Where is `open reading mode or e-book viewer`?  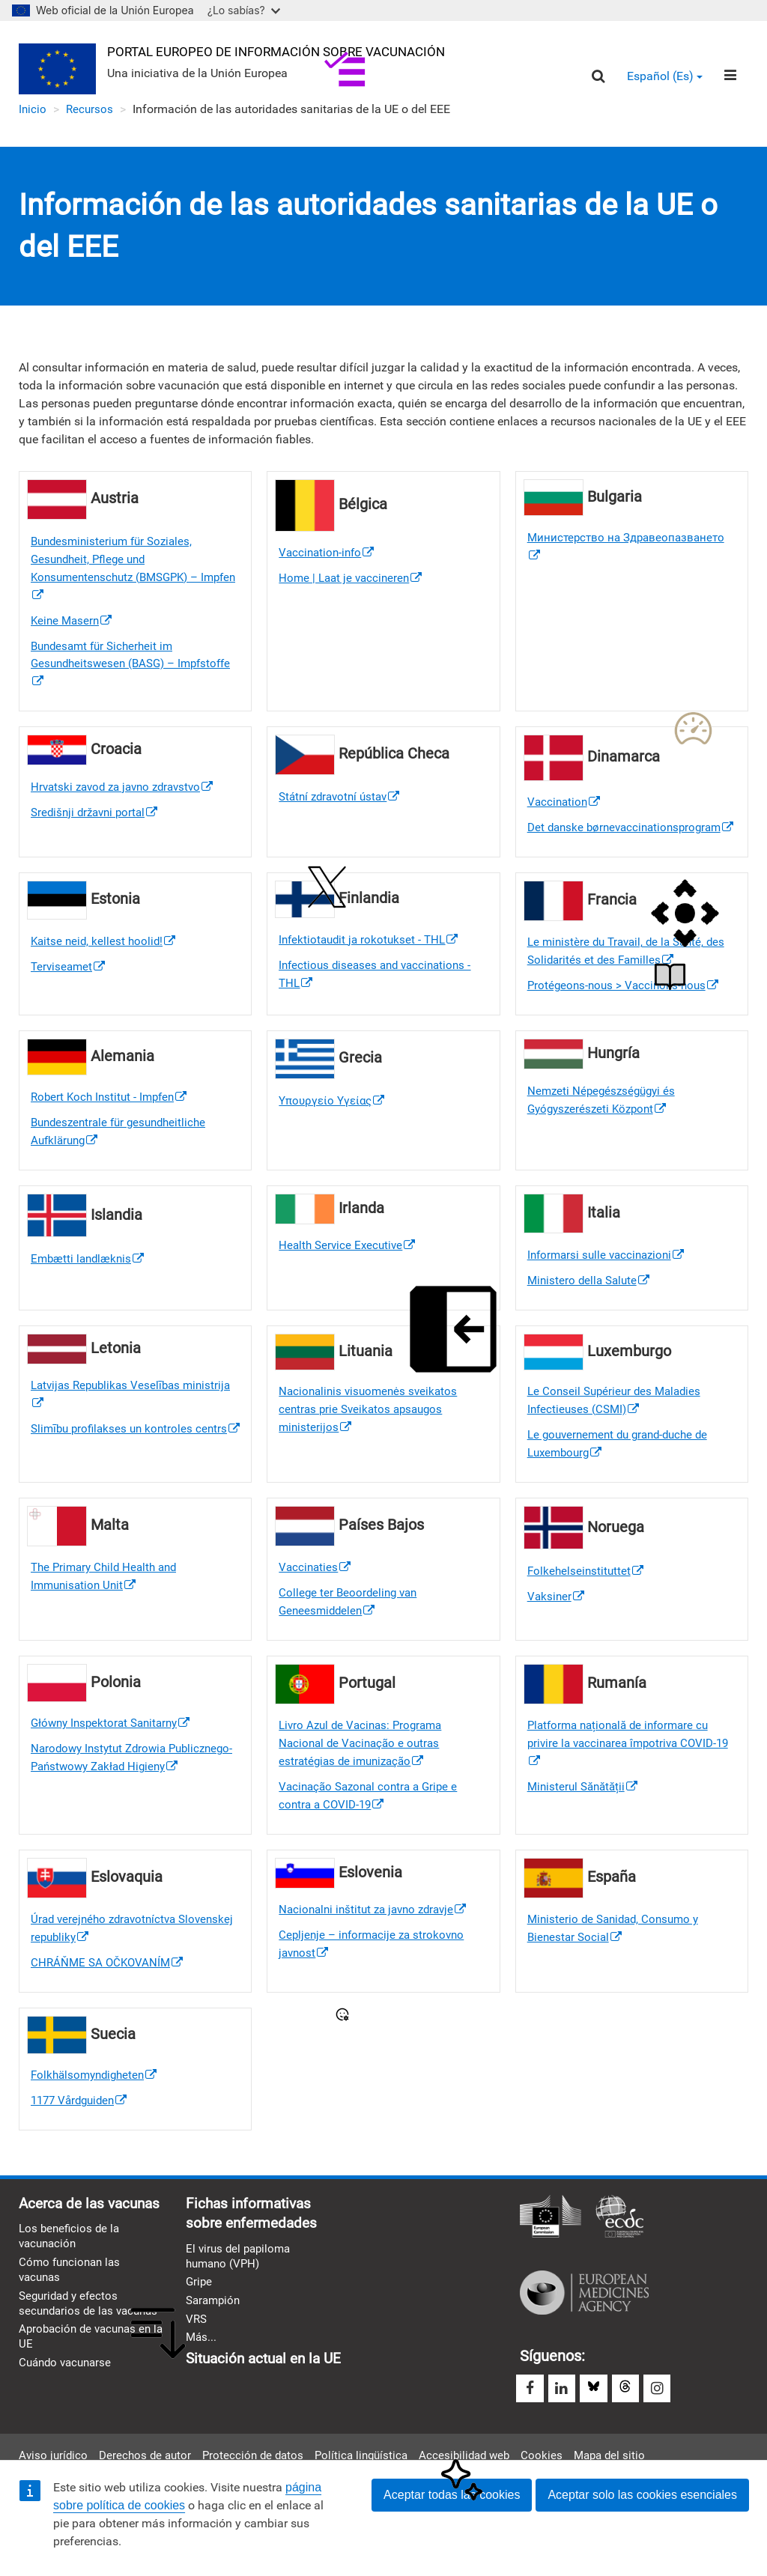
open reading mode or e-book viewer is located at coordinates (670, 974).